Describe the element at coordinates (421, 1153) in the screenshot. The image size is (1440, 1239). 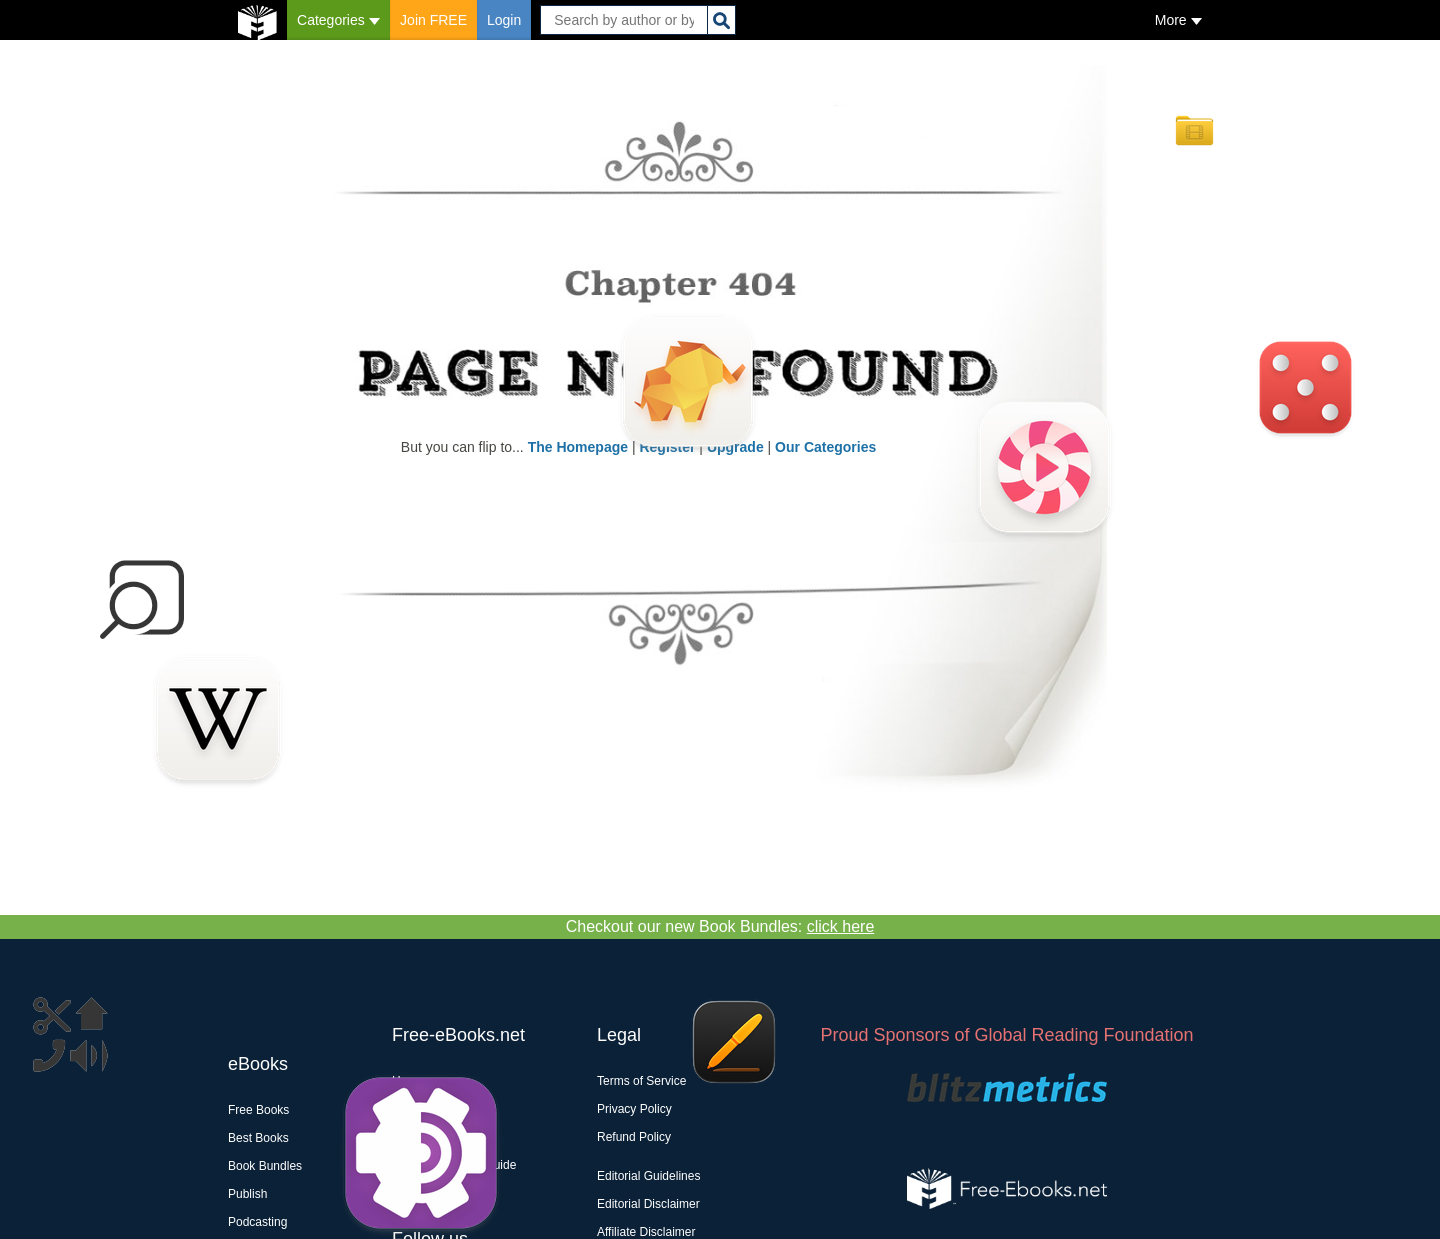
I see `open carburetor app settings` at that location.